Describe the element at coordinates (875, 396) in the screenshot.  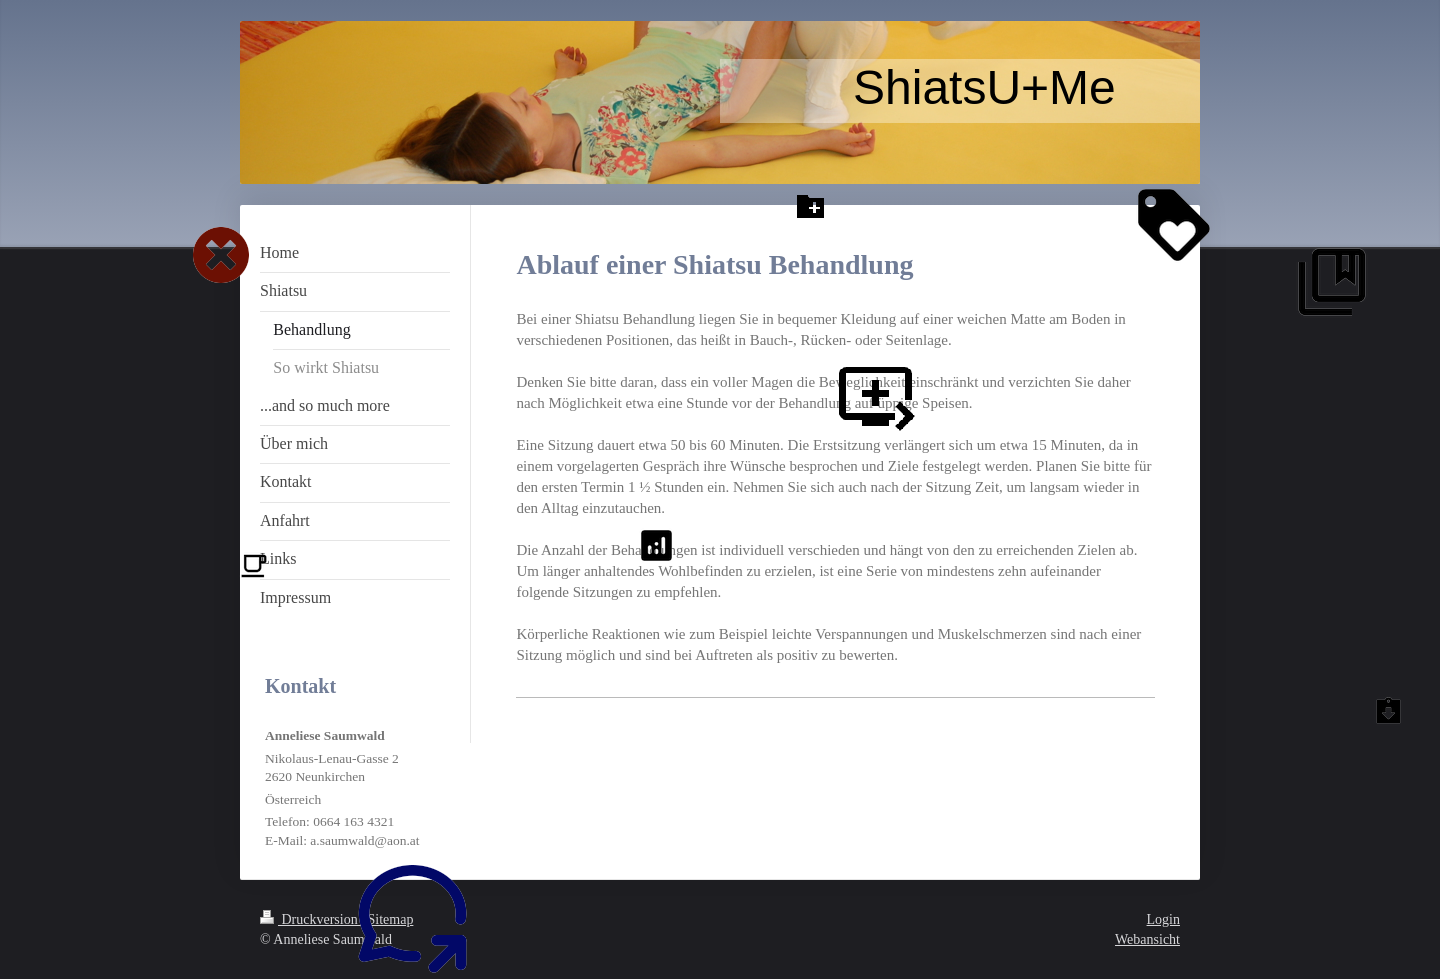
I see `add to play next in queue` at that location.